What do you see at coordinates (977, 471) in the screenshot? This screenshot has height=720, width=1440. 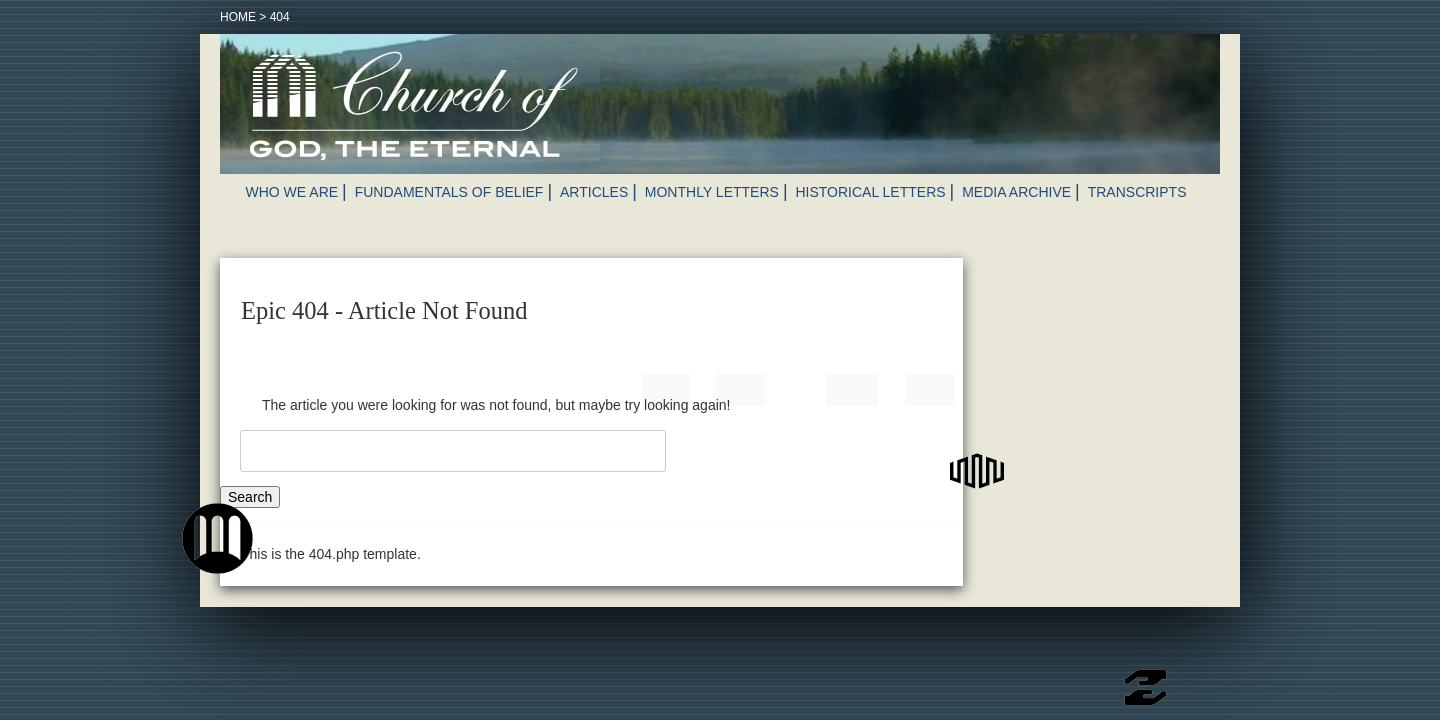 I see `equinix metal logo` at bounding box center [977, 471].